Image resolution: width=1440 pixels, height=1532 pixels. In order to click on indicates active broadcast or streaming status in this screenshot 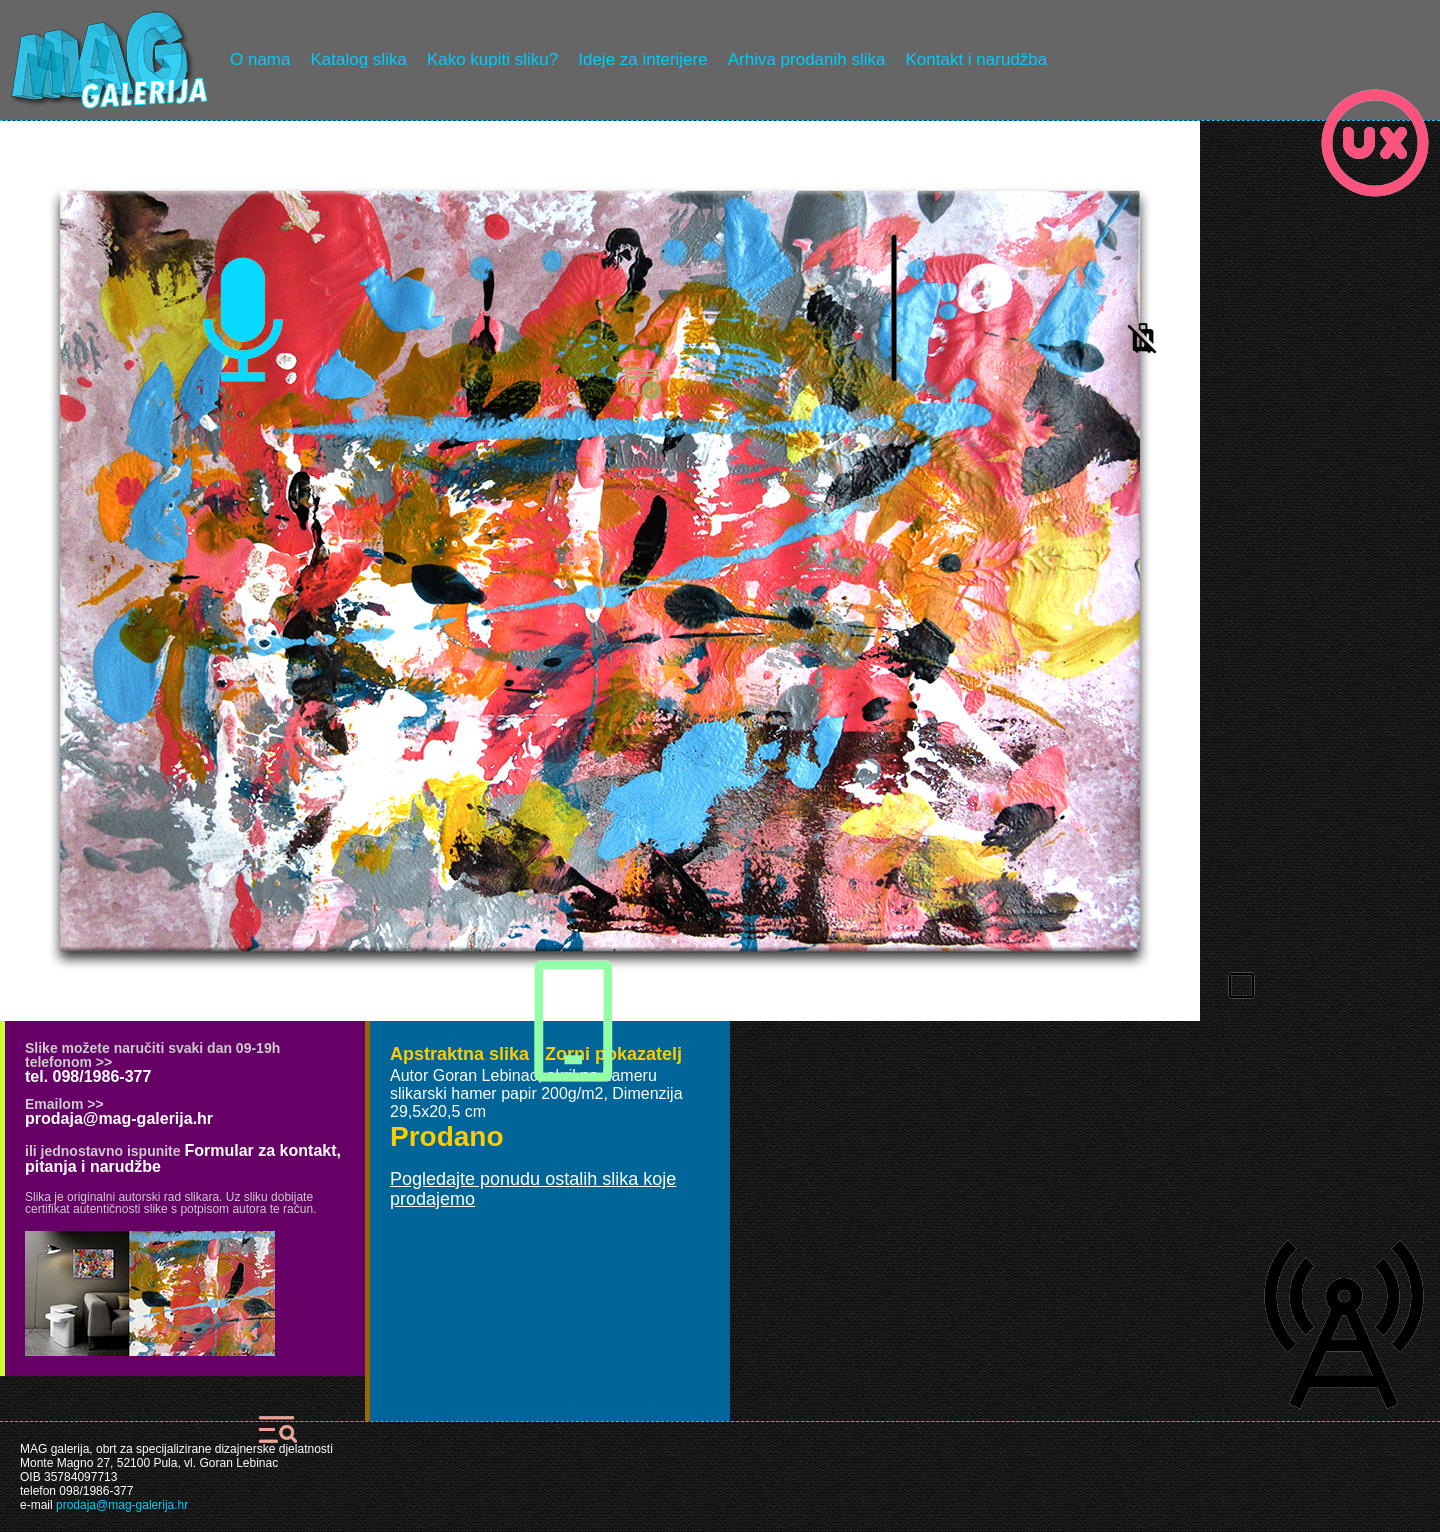, I will do `click(1338, 1326)`.